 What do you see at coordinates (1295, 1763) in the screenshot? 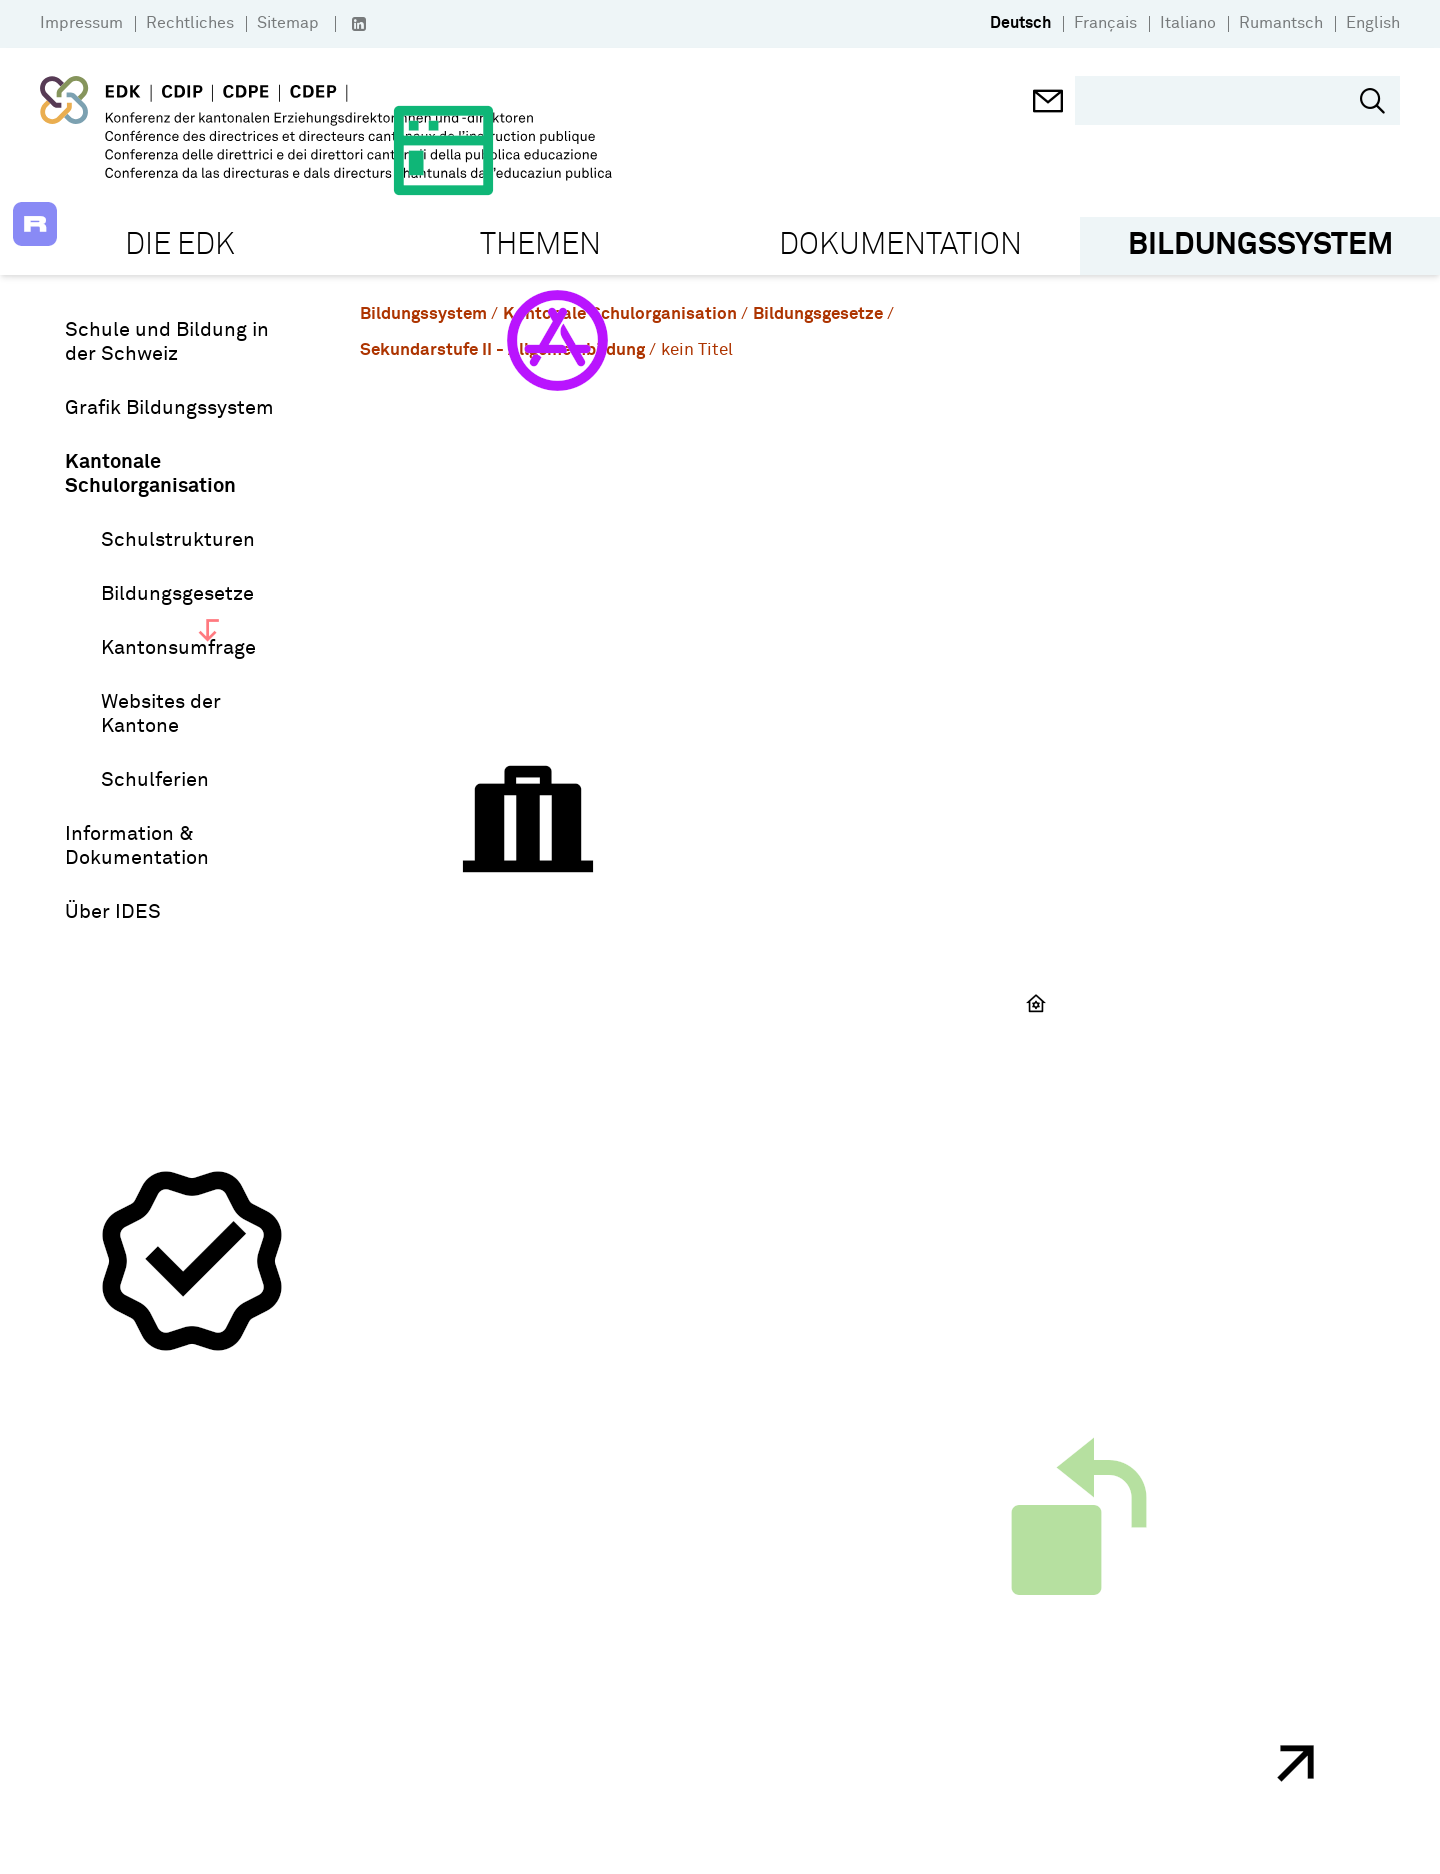
I see `open link in new tab or window` at bounding box center [1295, 1763].